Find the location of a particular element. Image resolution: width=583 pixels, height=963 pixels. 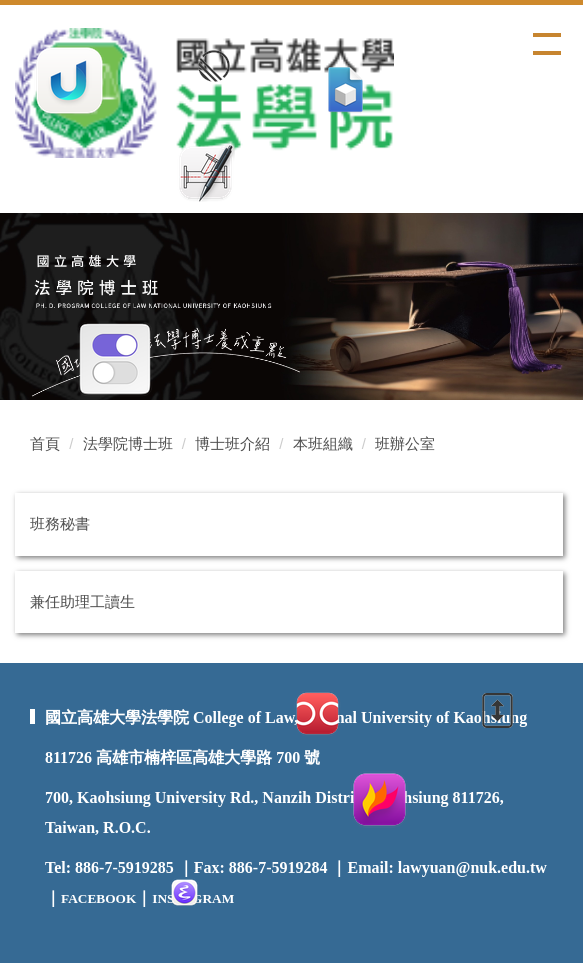

open flameshot screenshot tool is located at coordinates (379, 799).